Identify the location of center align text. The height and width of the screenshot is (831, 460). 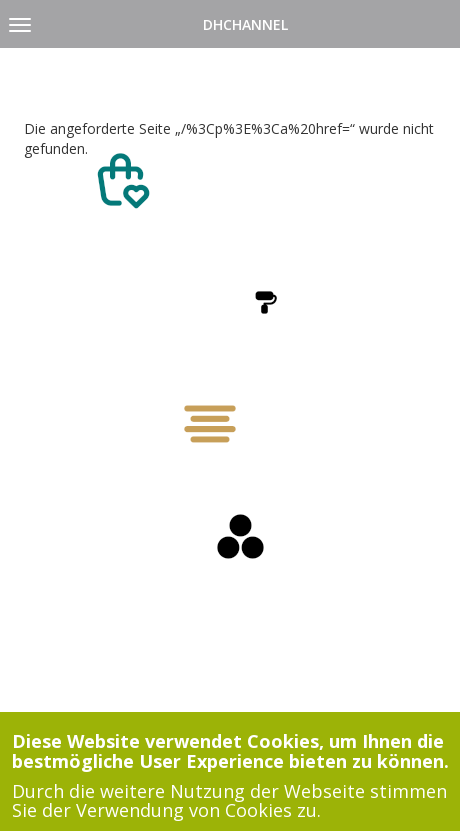
(210, 425).